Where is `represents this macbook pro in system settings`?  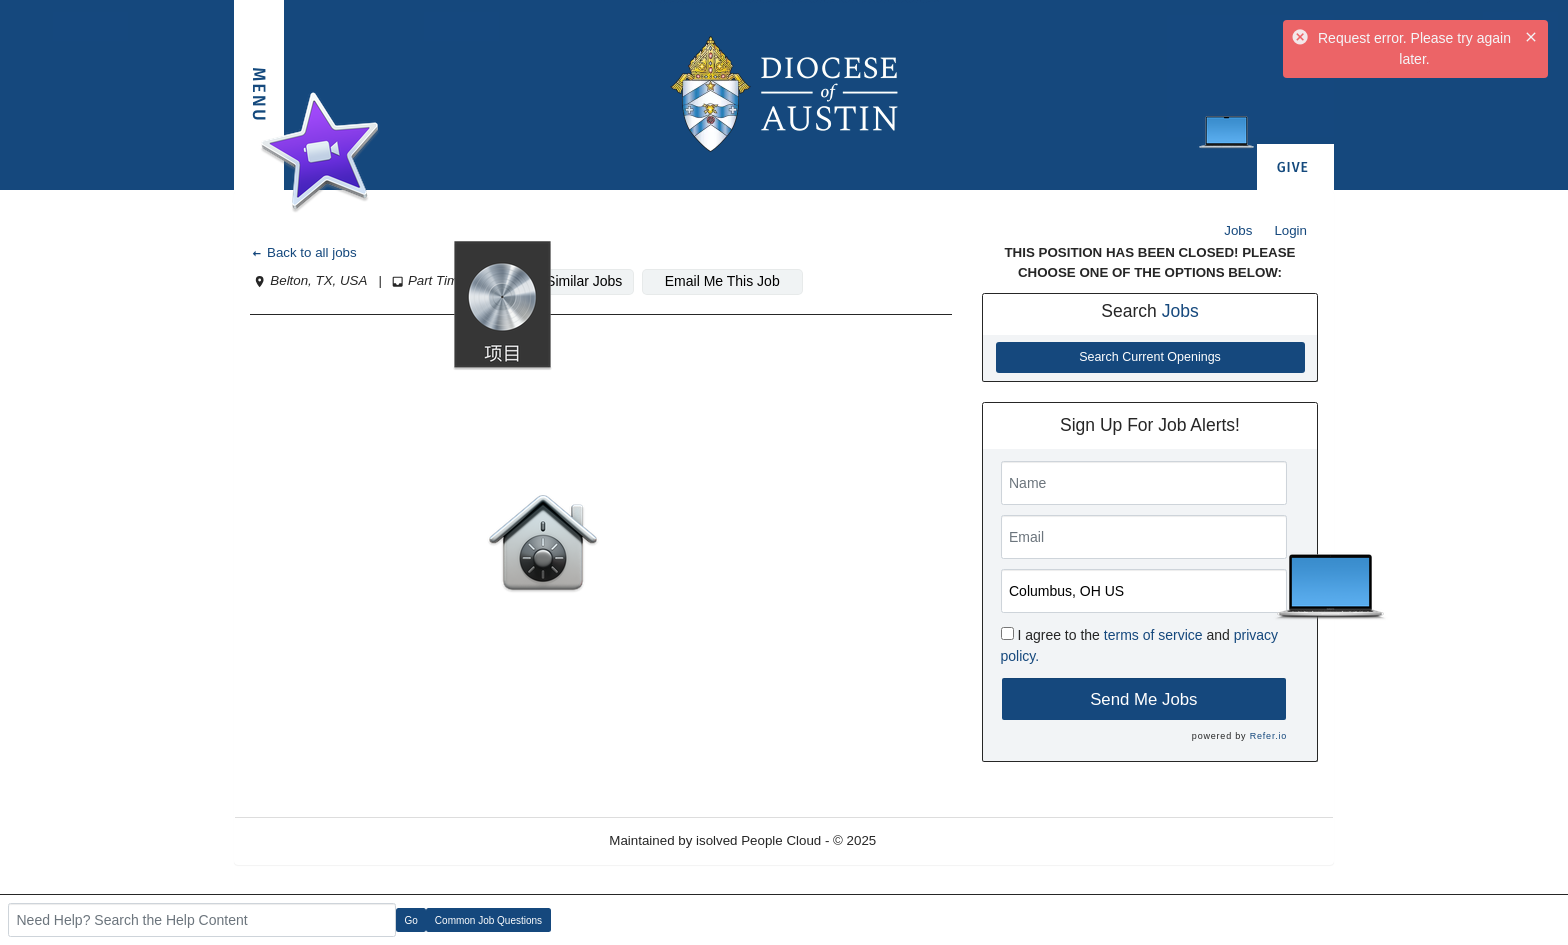 represents this macbook pro in system settings is located at coordinates (1330, 577).